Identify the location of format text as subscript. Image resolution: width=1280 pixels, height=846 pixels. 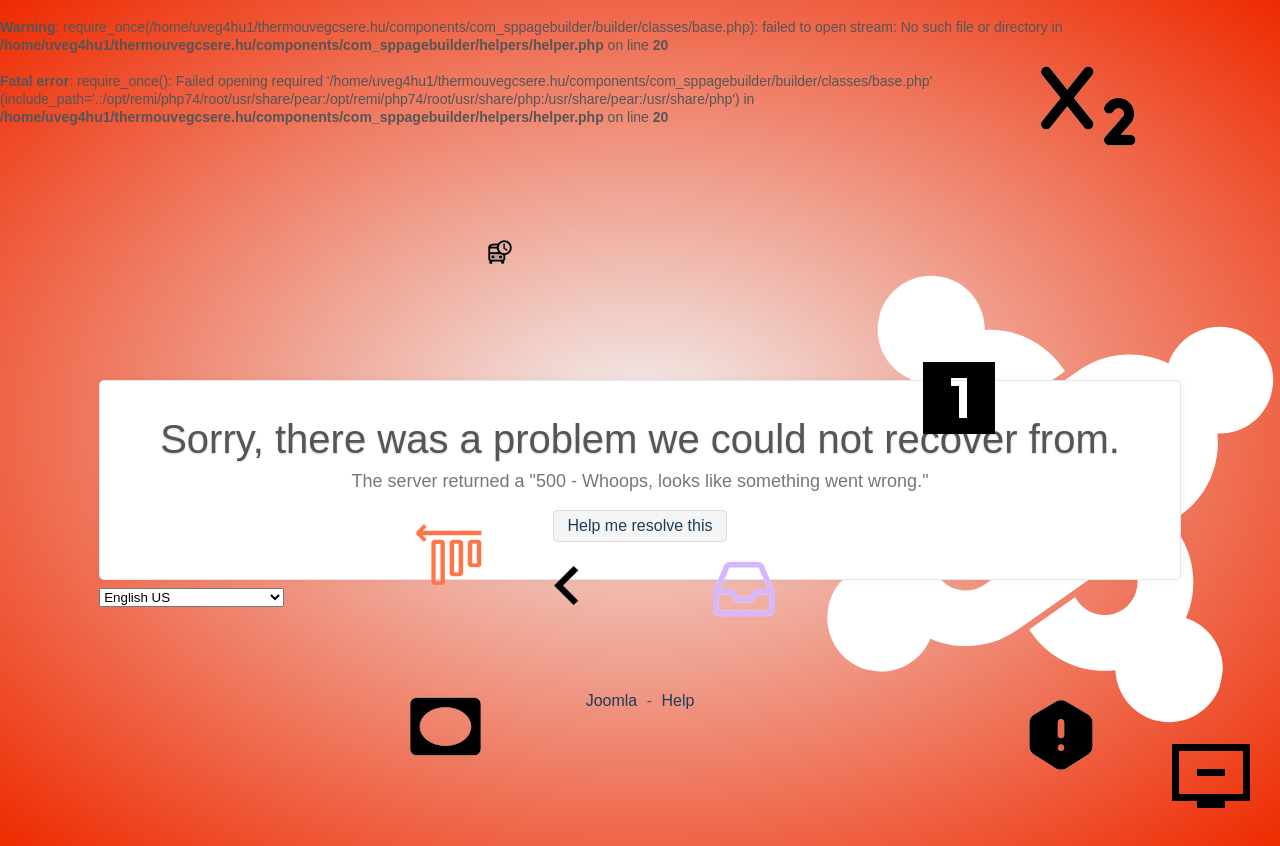
(1083, 98).